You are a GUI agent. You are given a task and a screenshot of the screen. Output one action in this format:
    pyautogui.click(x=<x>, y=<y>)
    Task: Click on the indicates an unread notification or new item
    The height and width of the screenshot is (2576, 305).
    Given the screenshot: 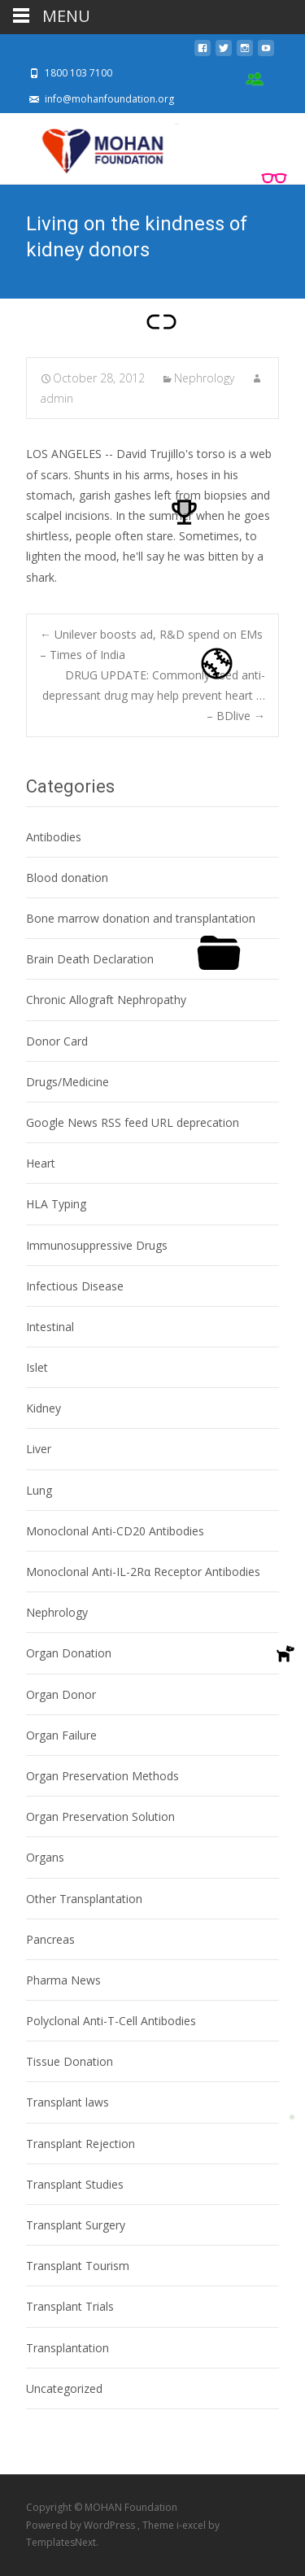 What is the action you would take?
    pyautogui.click(x=292, y=2117)
    